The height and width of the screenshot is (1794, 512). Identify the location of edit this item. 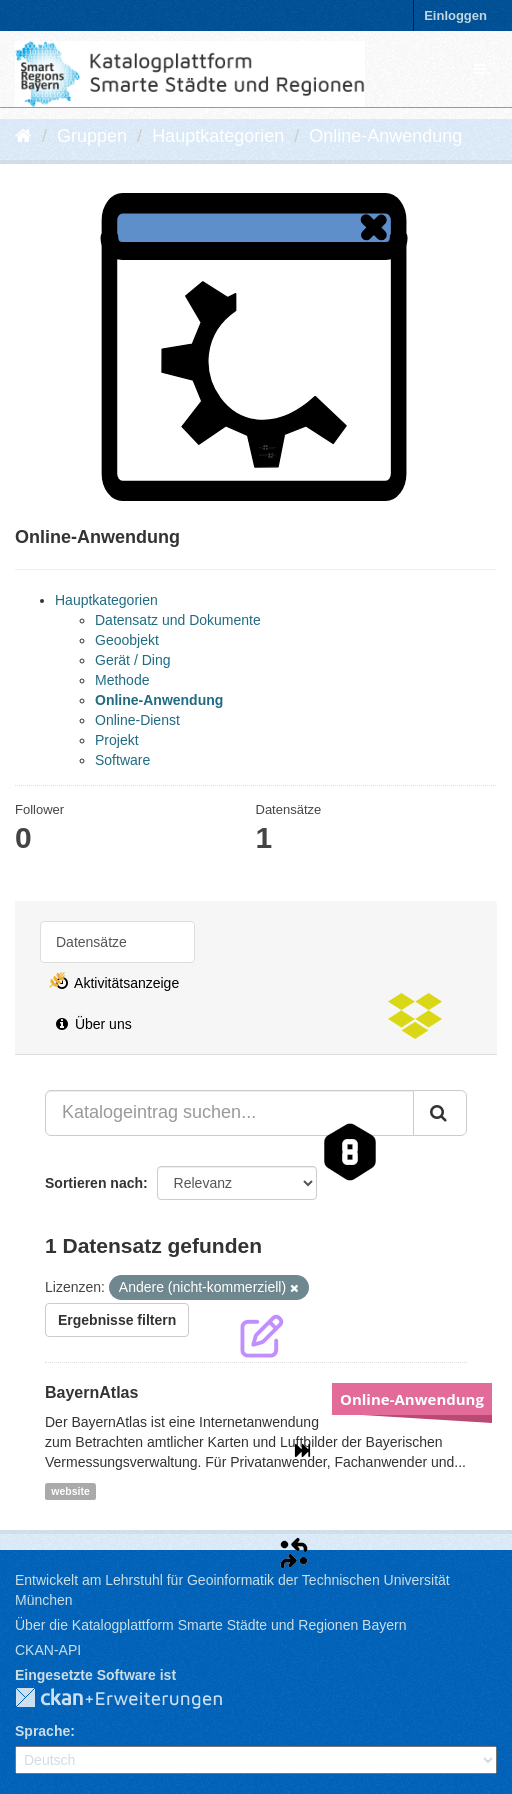
(262, 1336).